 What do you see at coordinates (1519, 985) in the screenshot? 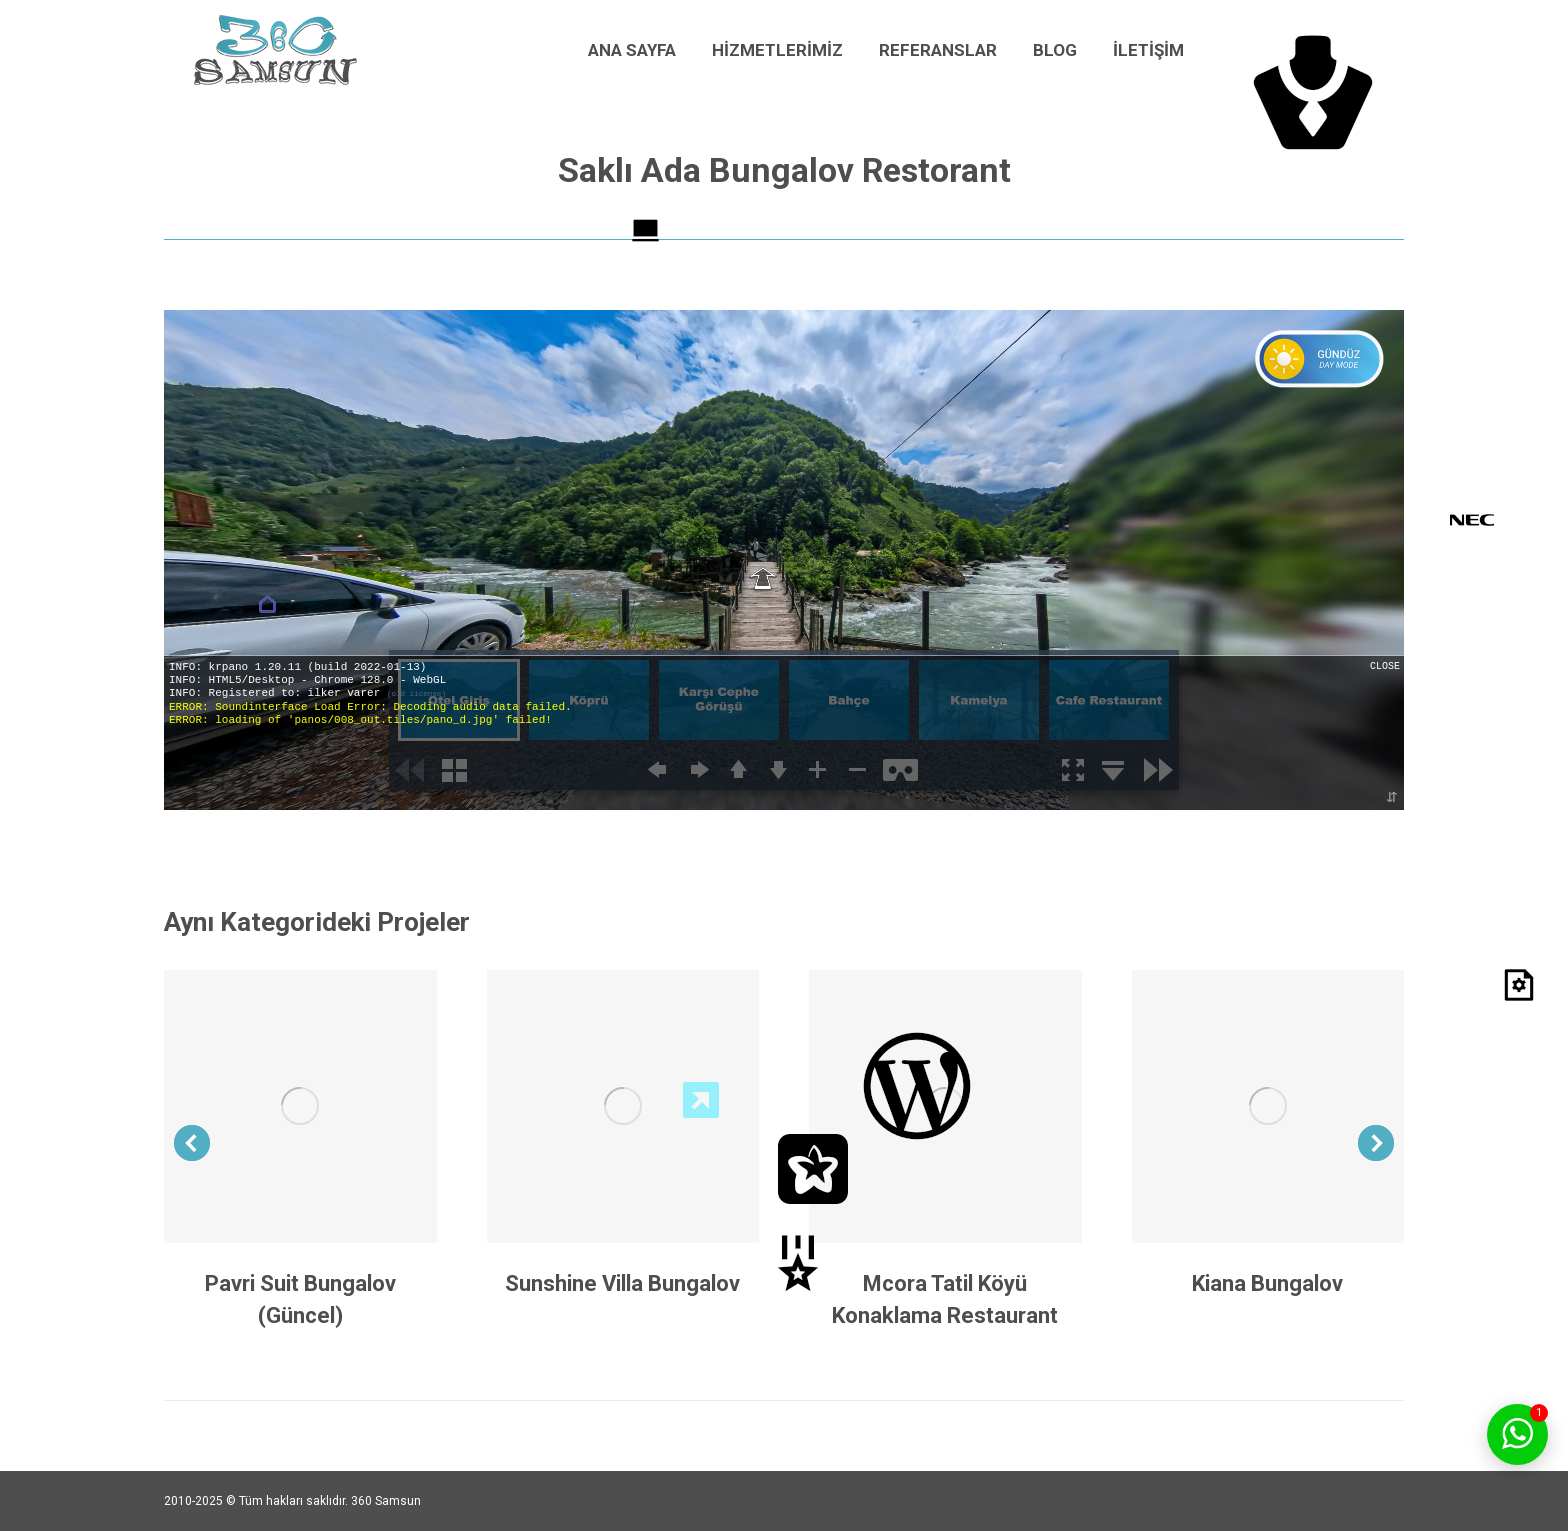
I see `access file settings or preferences` at bounding box center [1519, 985].